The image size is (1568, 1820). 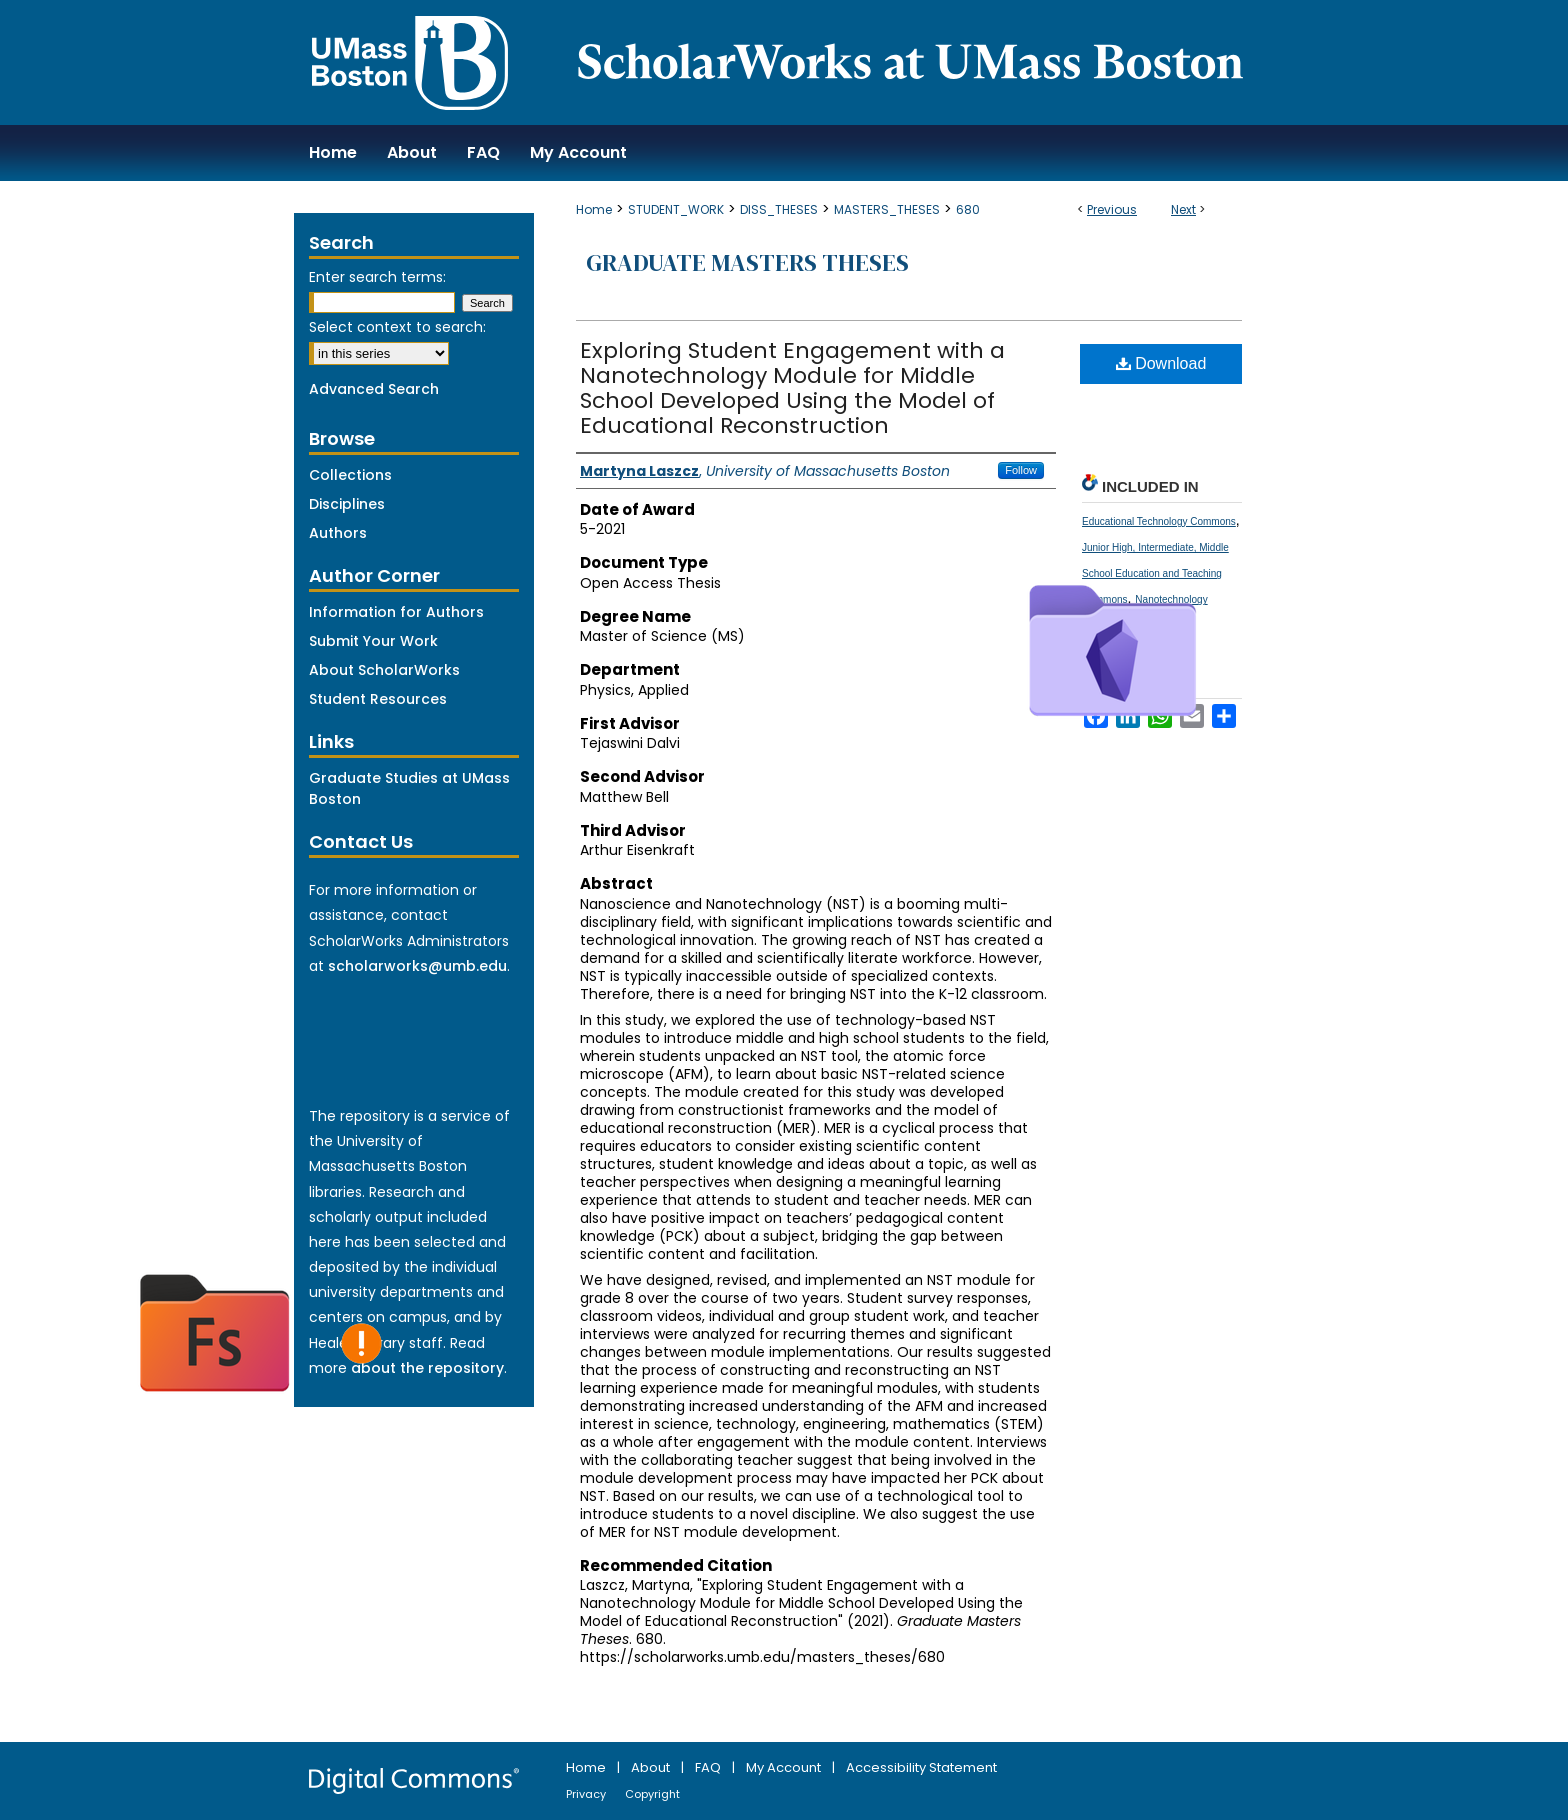 I want to click on open your obsidian vault folder, so click(x=1112, y=655).